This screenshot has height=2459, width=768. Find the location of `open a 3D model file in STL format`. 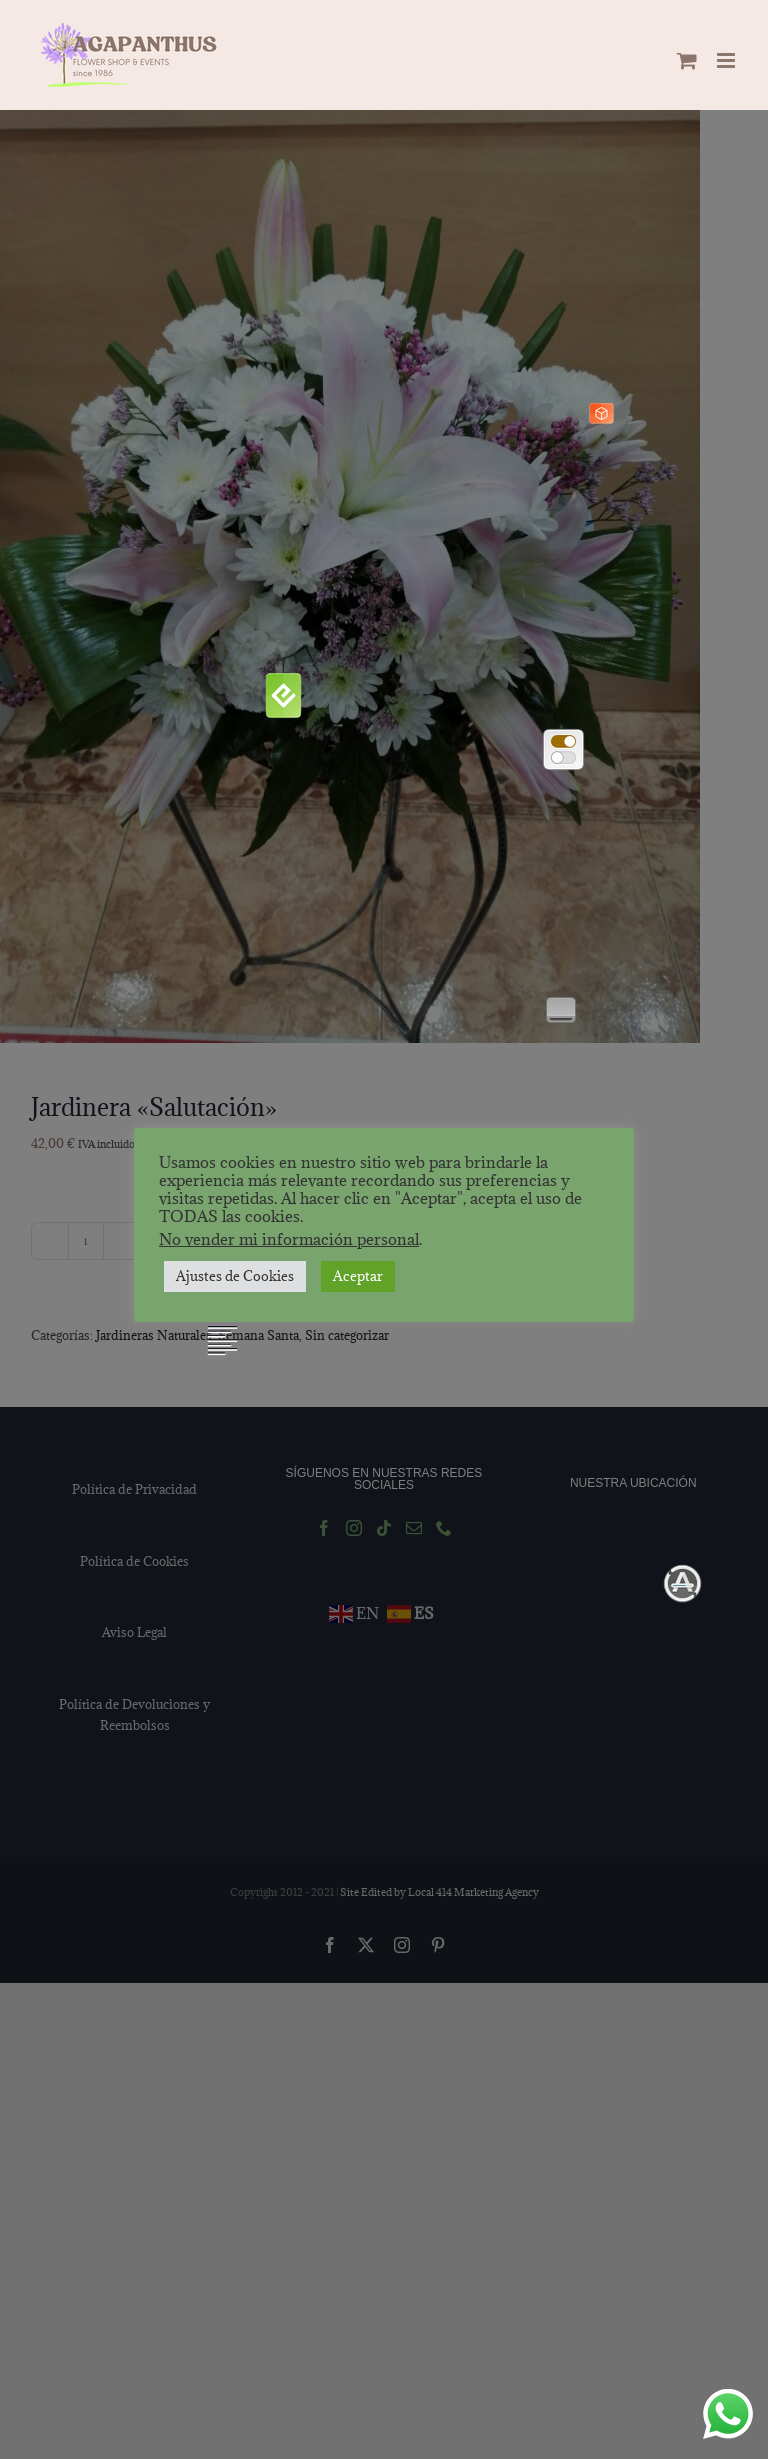

open a 3D model file in STL format is located at coordinates (601, 412).